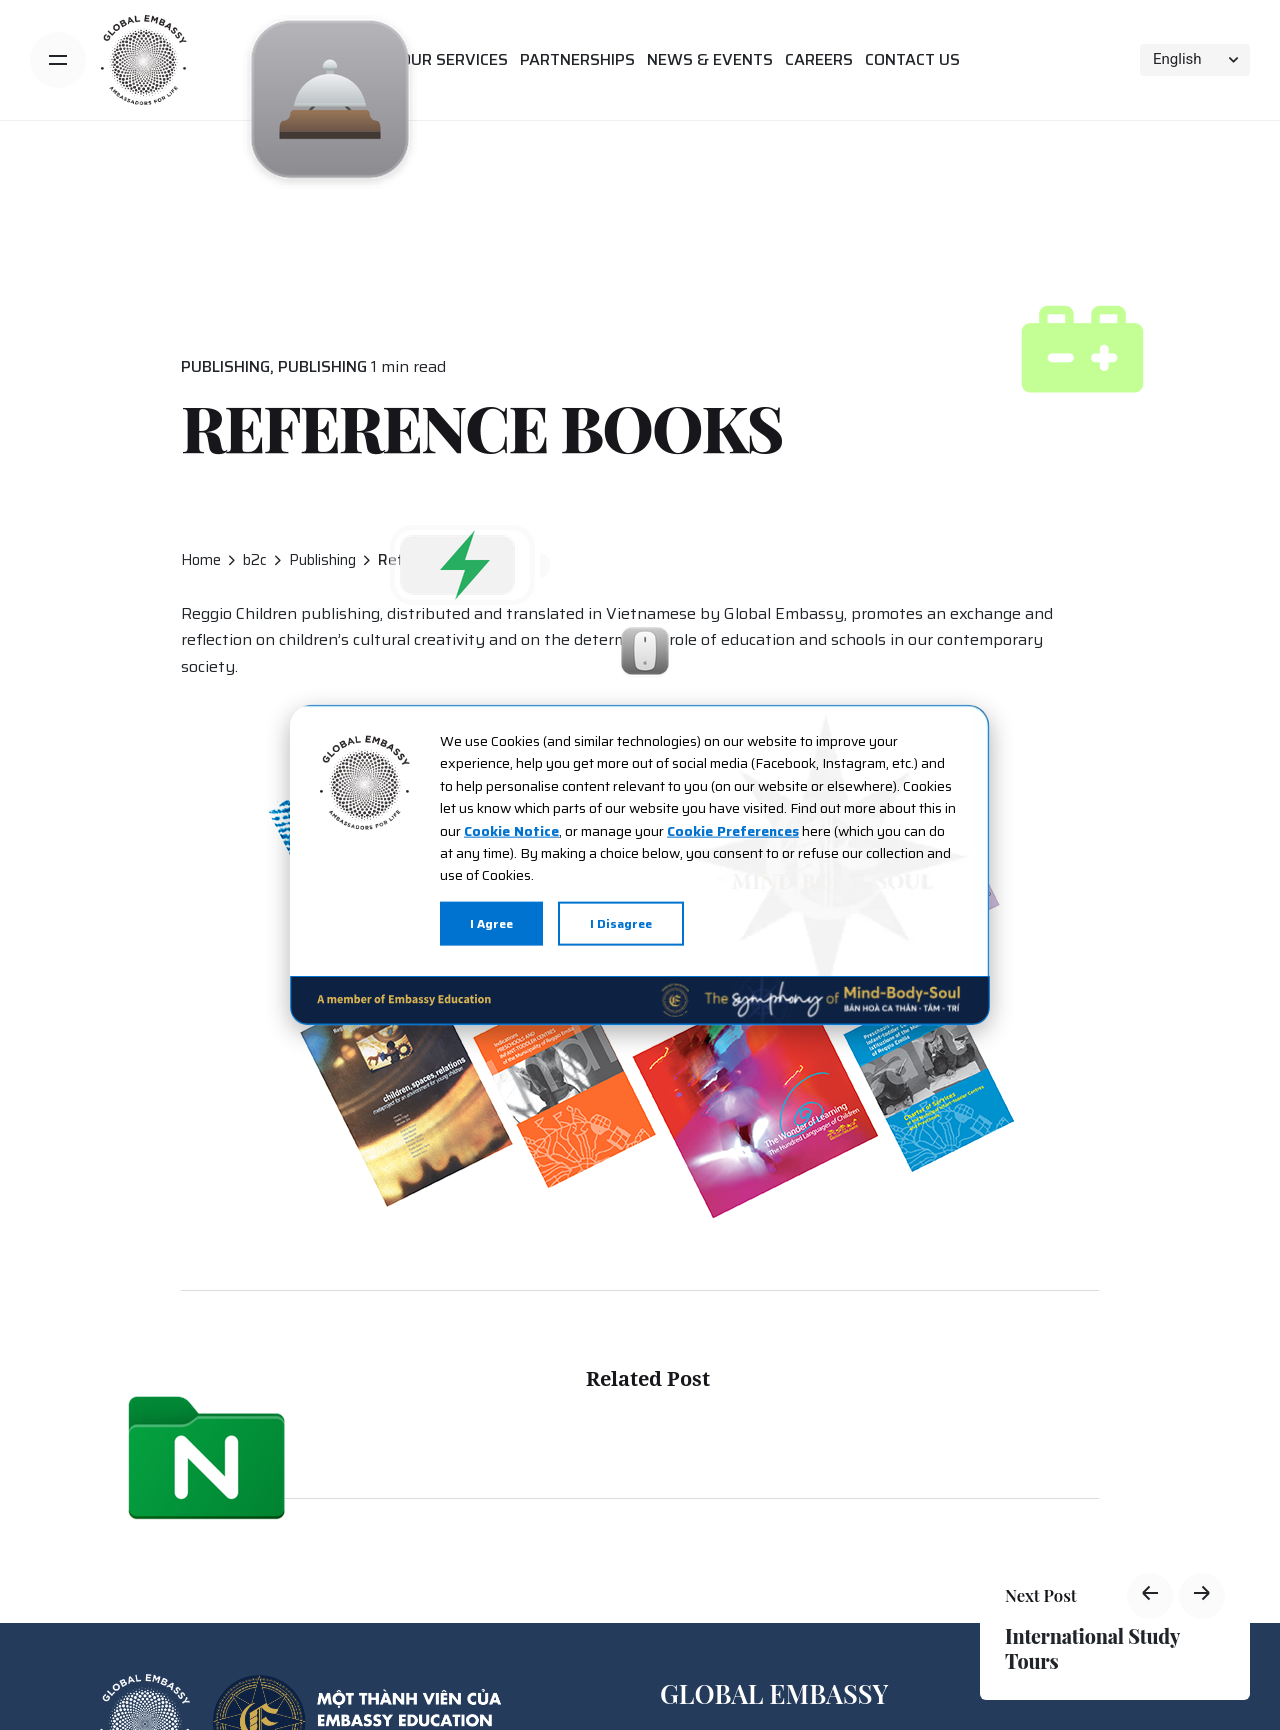 This screenshot has height=1730, width=1280. Describe the element at coordinates (330, 102) in the screenshot. I see `access system services preferences` at that location.